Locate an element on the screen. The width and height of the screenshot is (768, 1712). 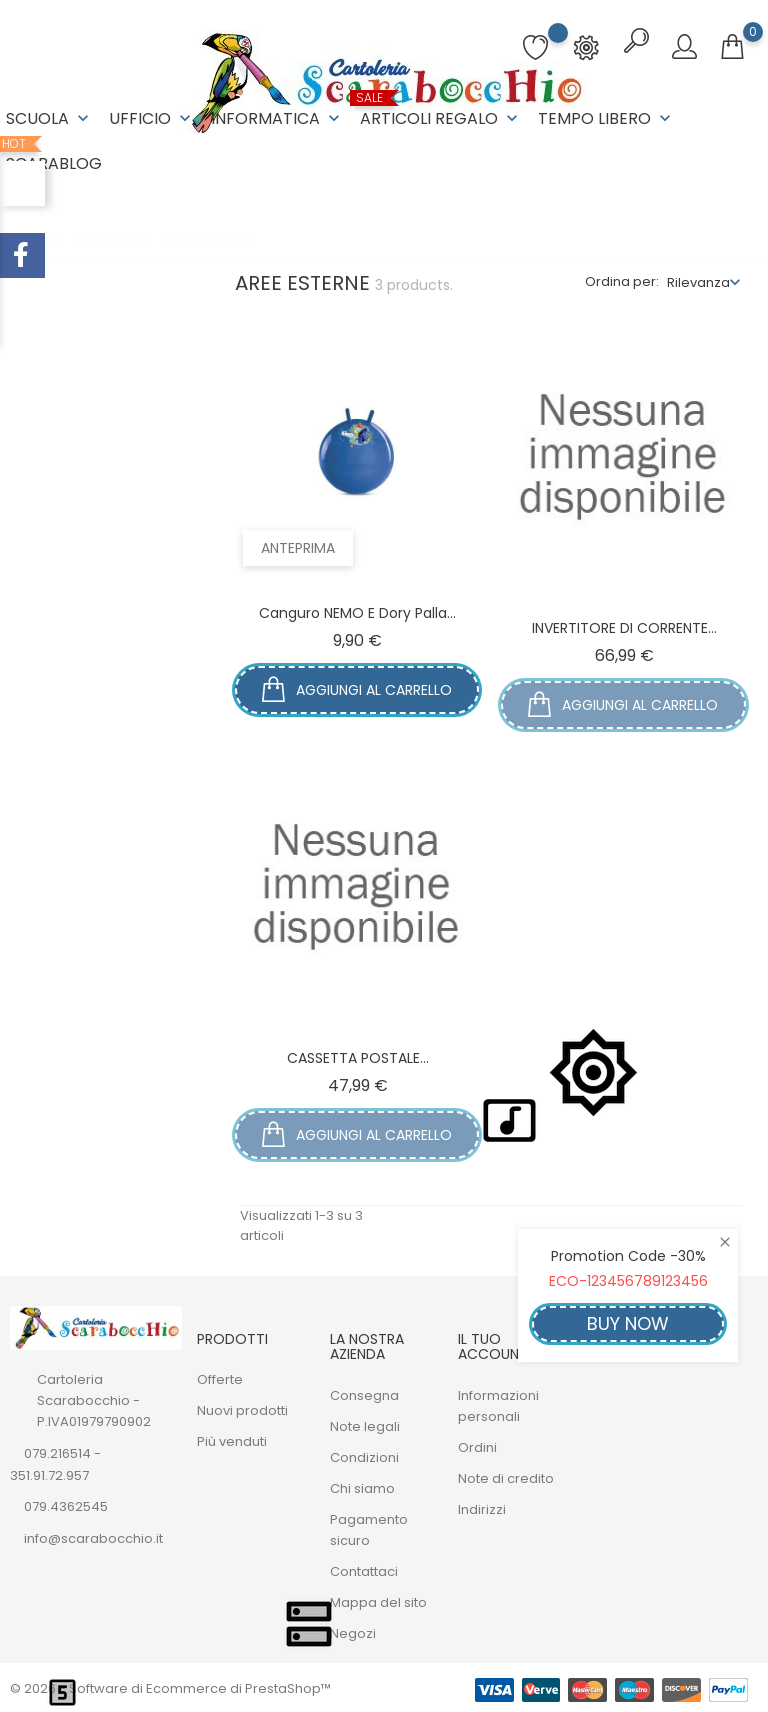
adjust screen brightness is located at coordinates (593, 1072).